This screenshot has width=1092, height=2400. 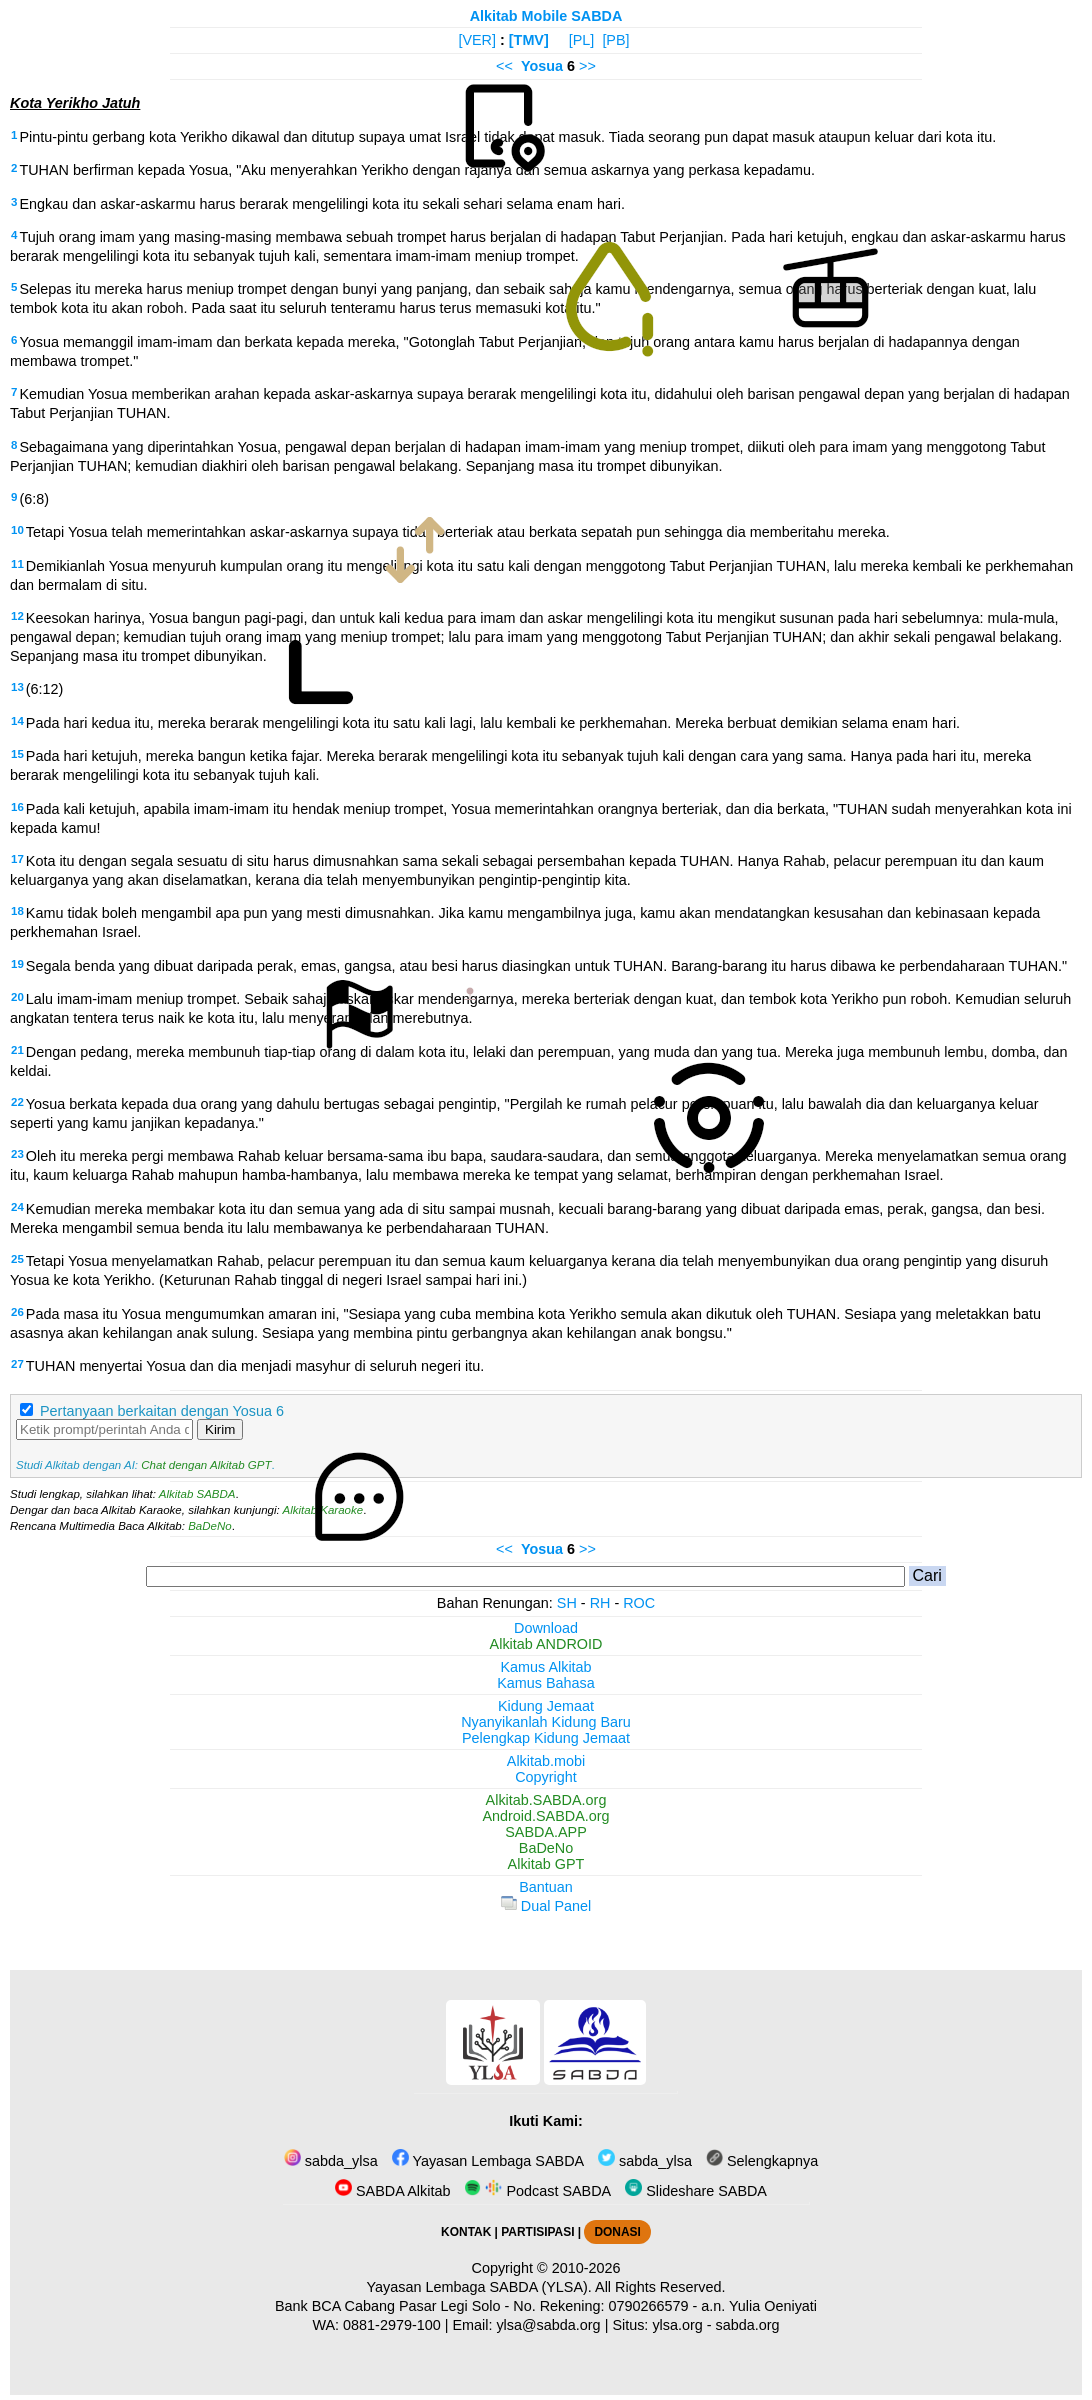 I want to click on water or hydration warning, so click(x=609, y=296).